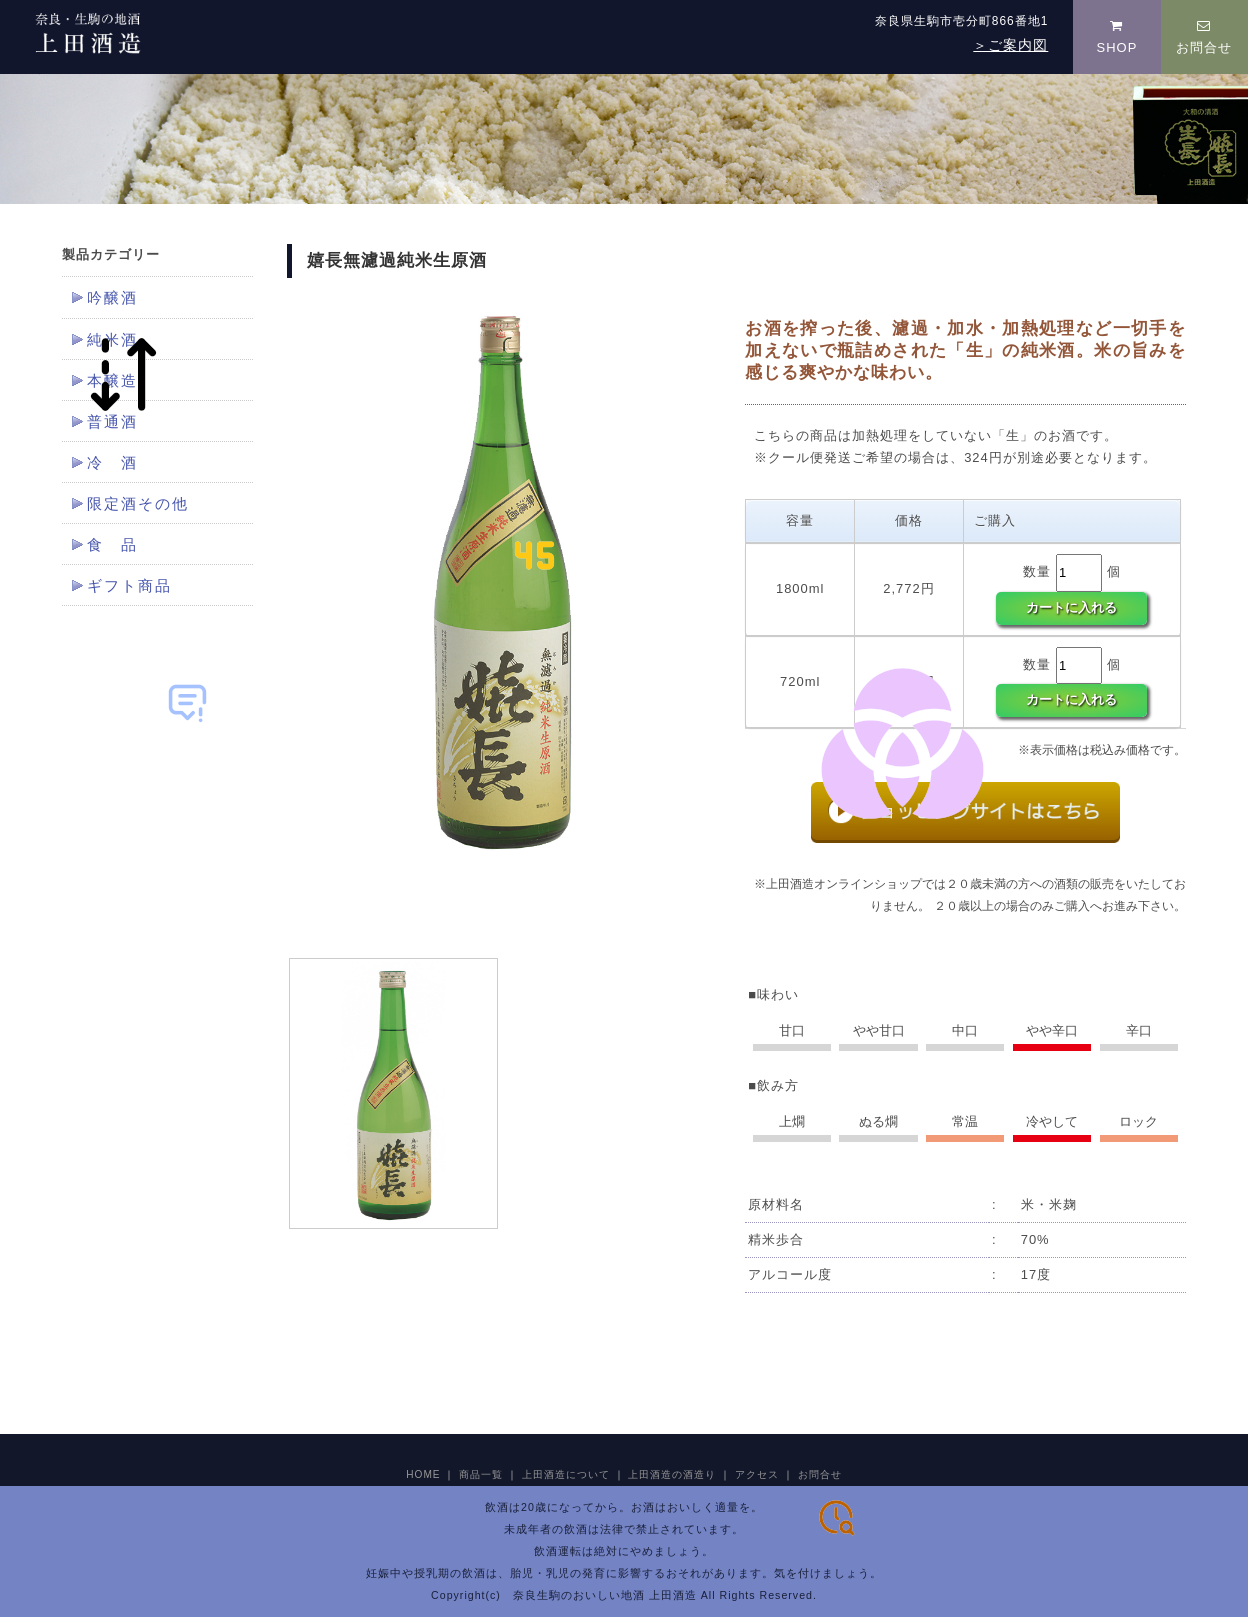 Image resolution: width=1248 pixels, height=1617 pixels. Describe the element at coordinates (123, 374) in the screenshot. I see `upload or transfer data upward` at that location.